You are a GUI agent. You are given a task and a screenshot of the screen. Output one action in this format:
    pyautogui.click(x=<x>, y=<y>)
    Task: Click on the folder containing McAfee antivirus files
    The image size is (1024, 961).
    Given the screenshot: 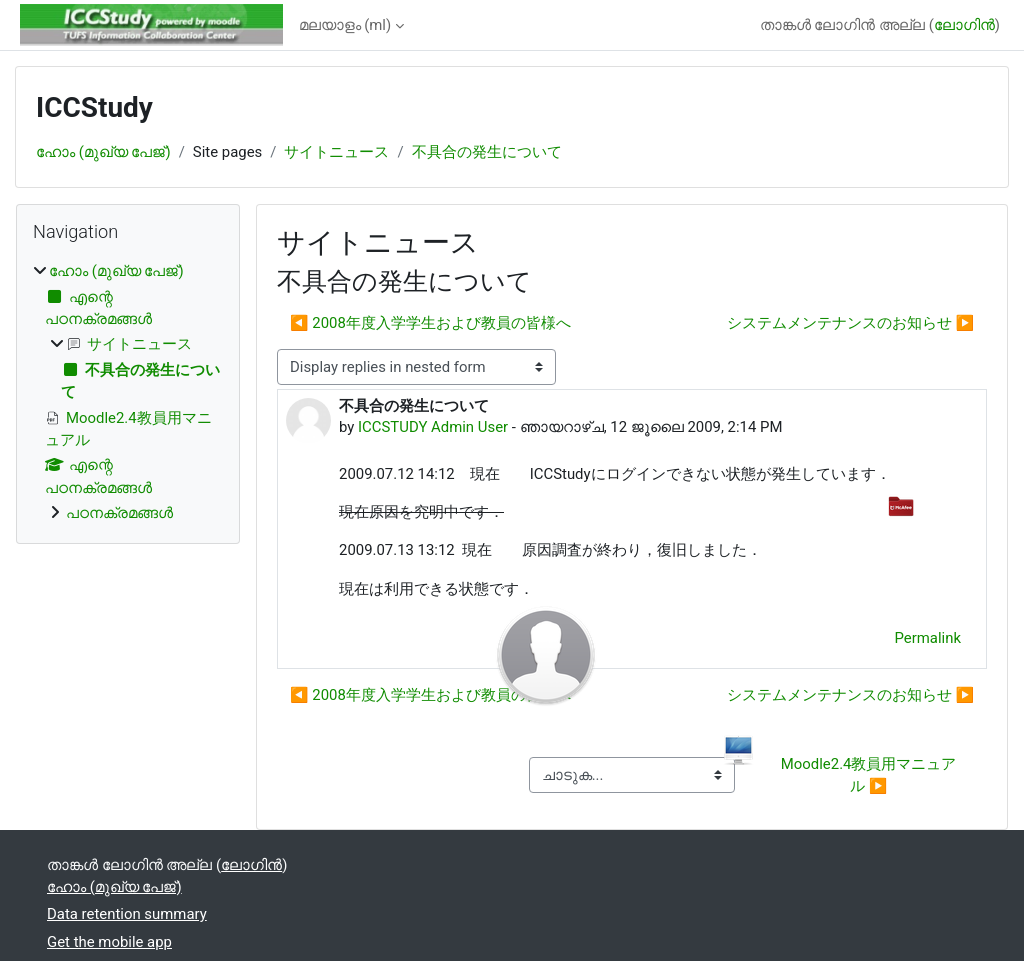 What is the action you would take?
    pyautogui.click(x=901, y=507)
    